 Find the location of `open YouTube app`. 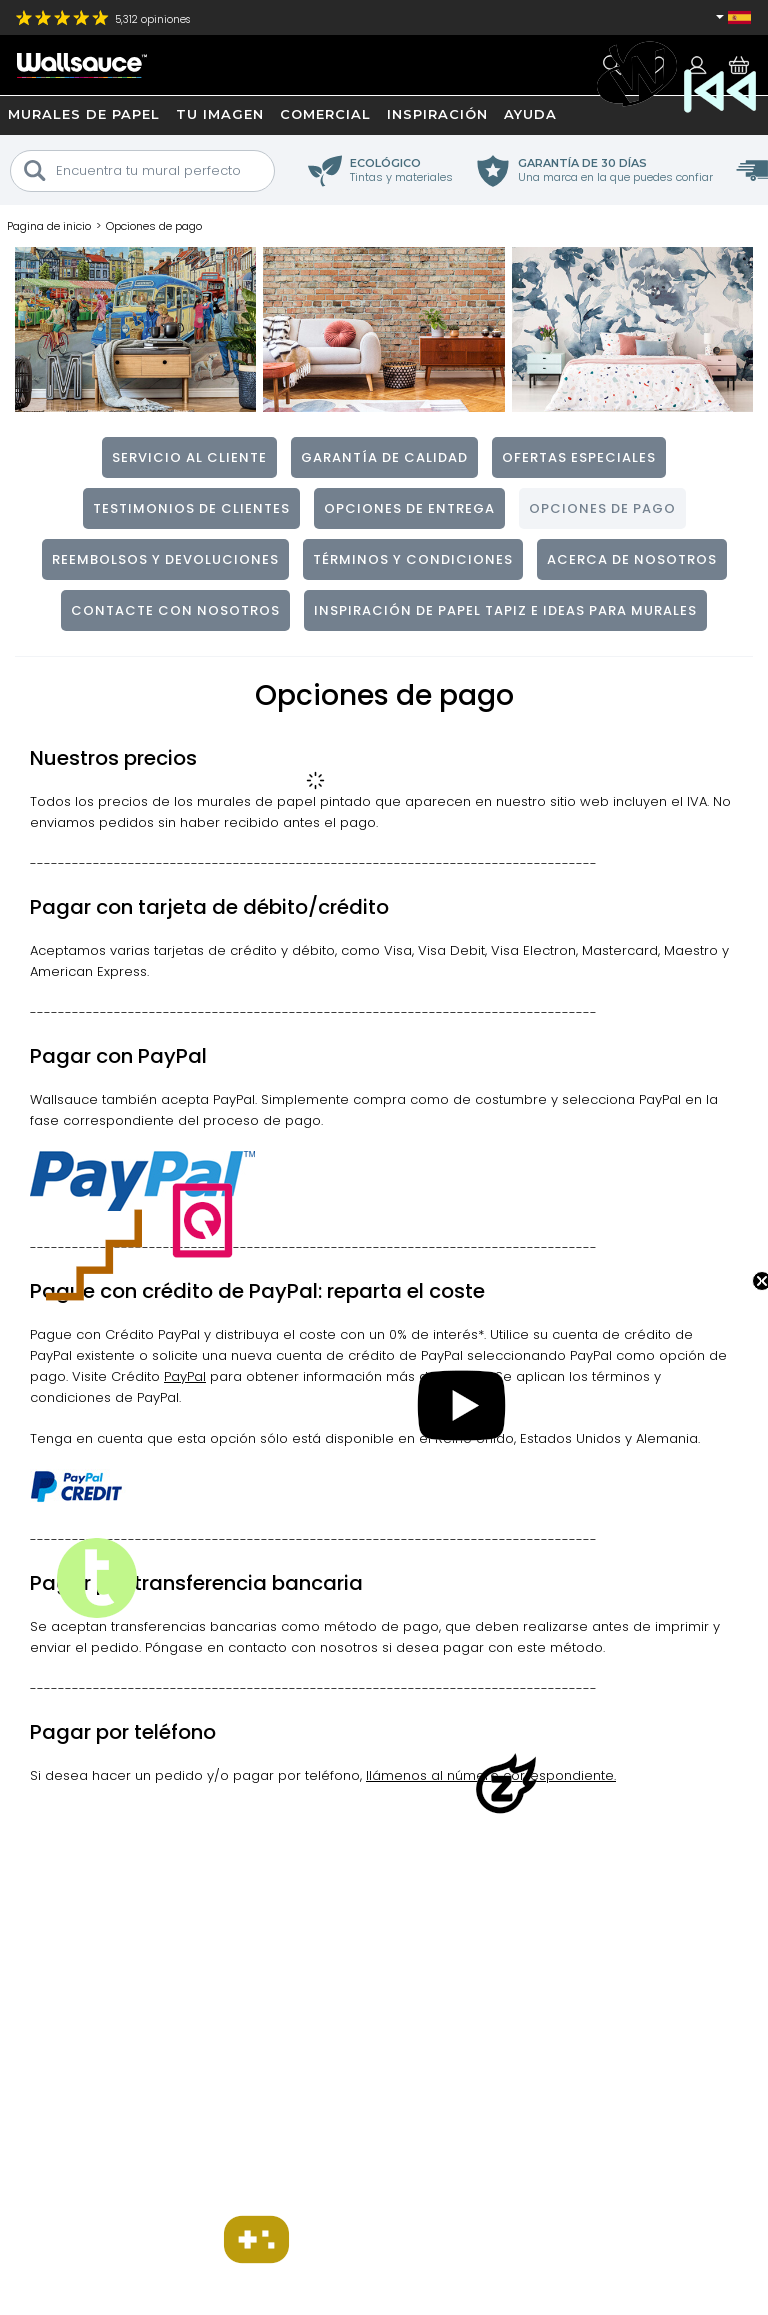

open YouTube app is located at coordinates (461, 1405).